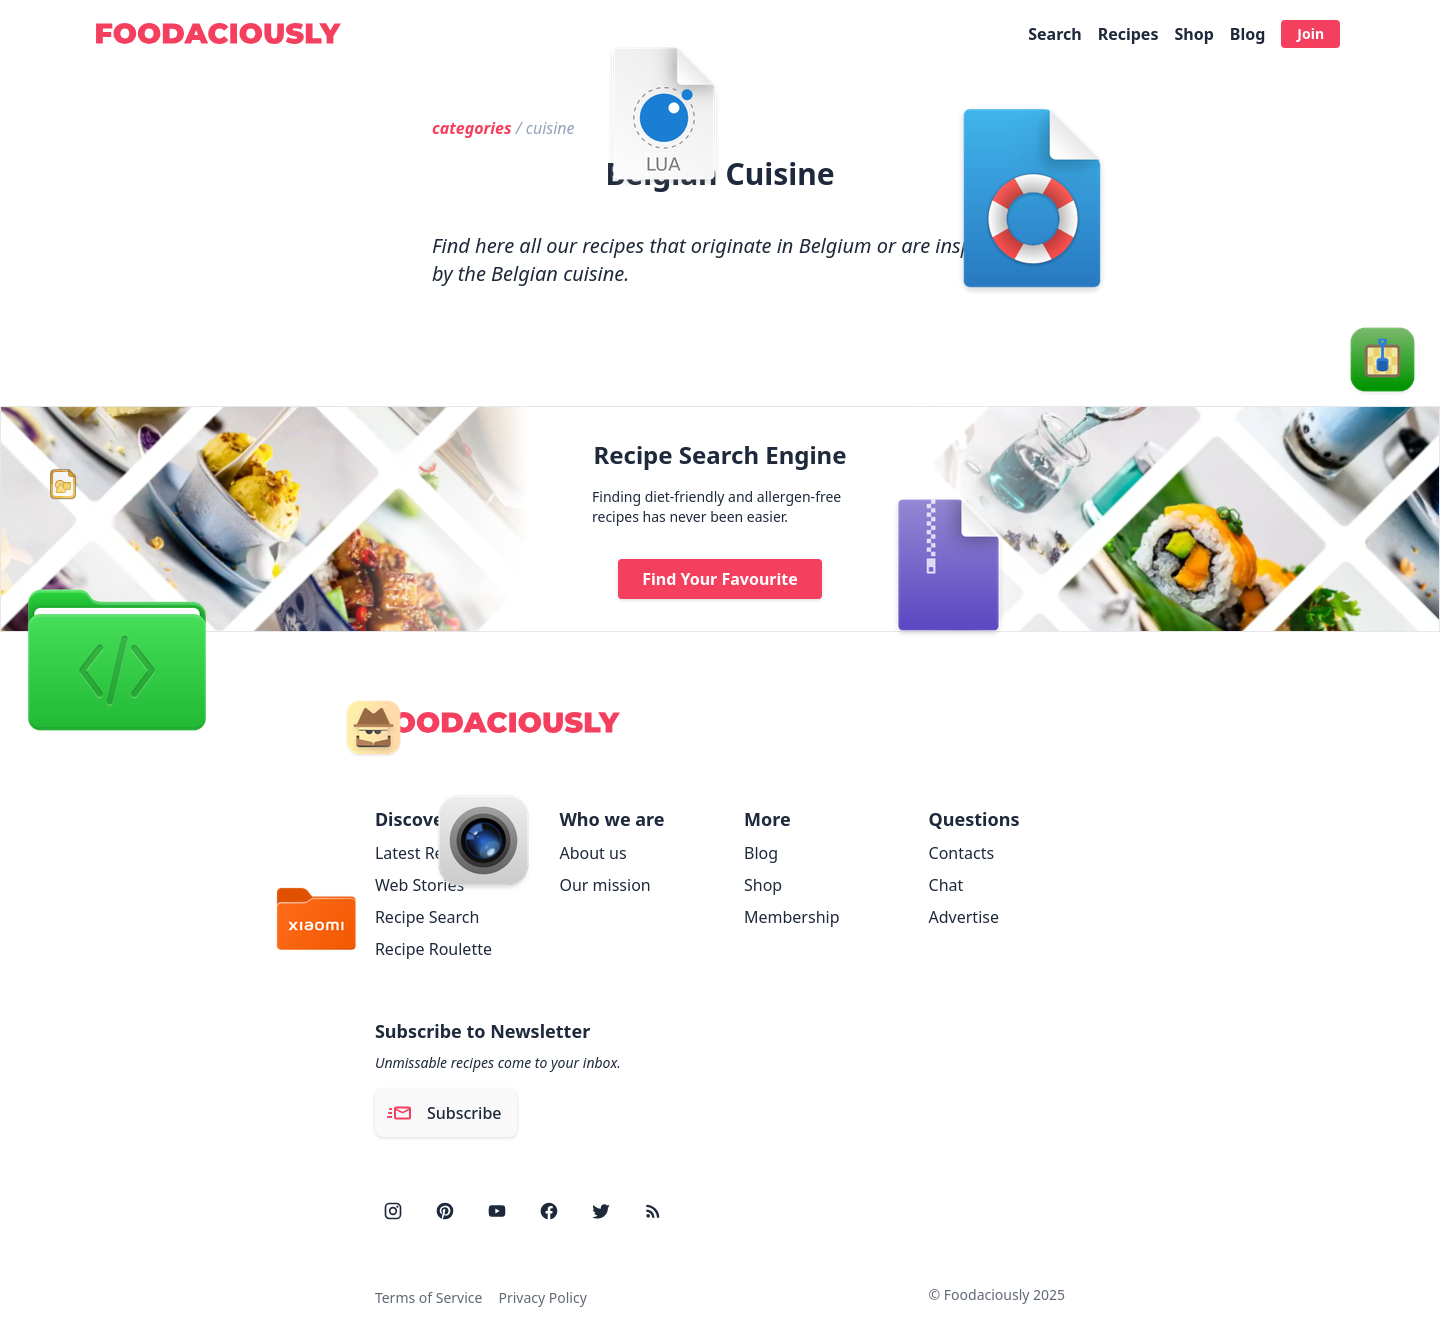 The image size is (1440, 1341). I want to click on open d-spy application for debugging d-bus, so click(373, 727).